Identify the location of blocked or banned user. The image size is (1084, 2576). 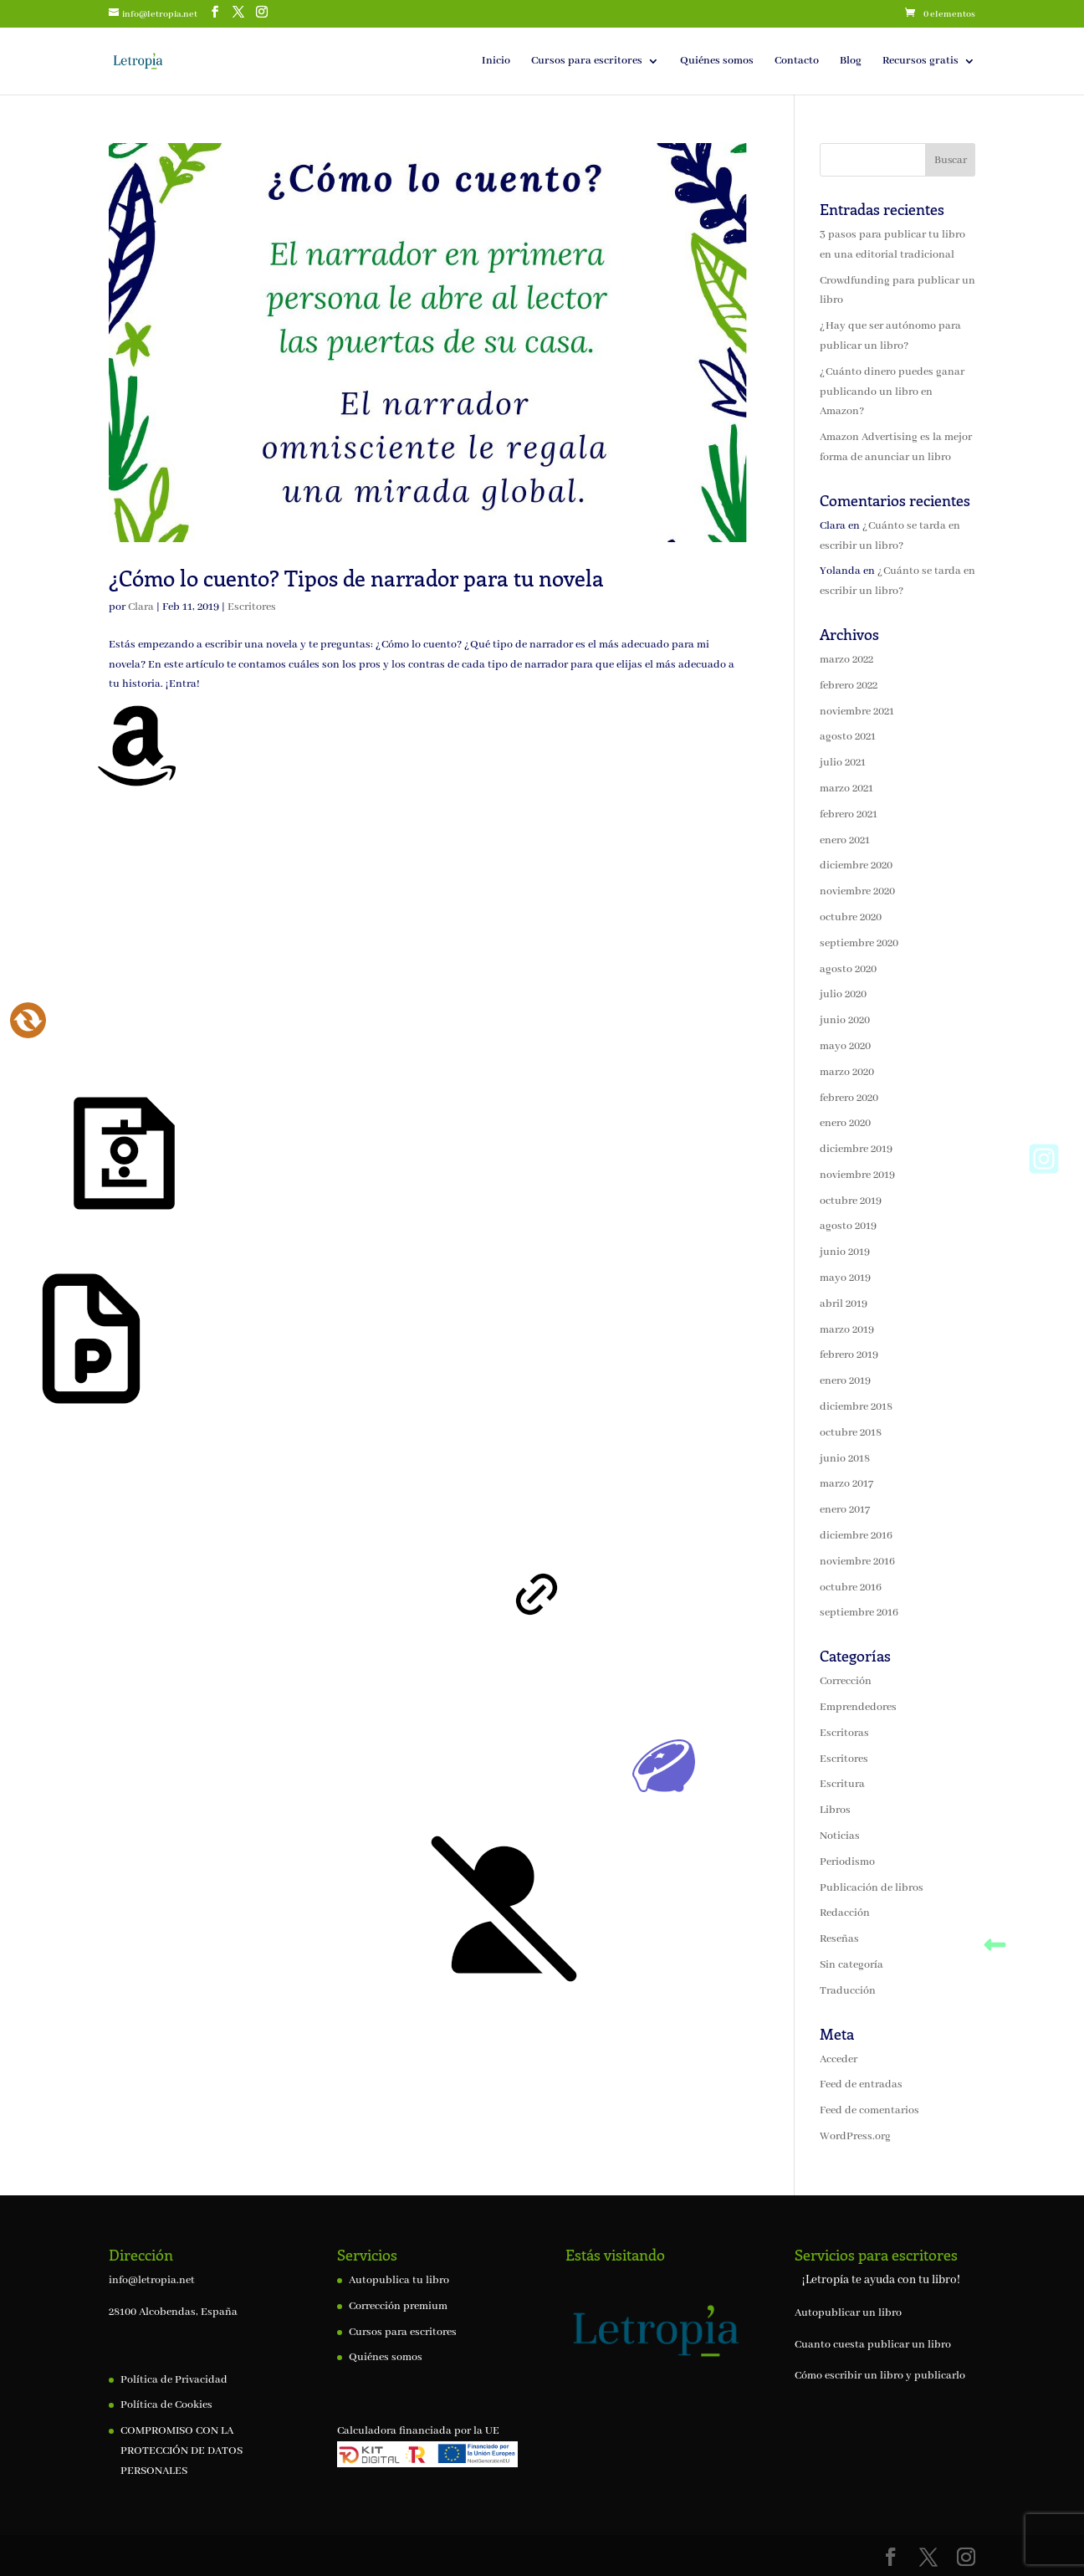
(504, 1908).